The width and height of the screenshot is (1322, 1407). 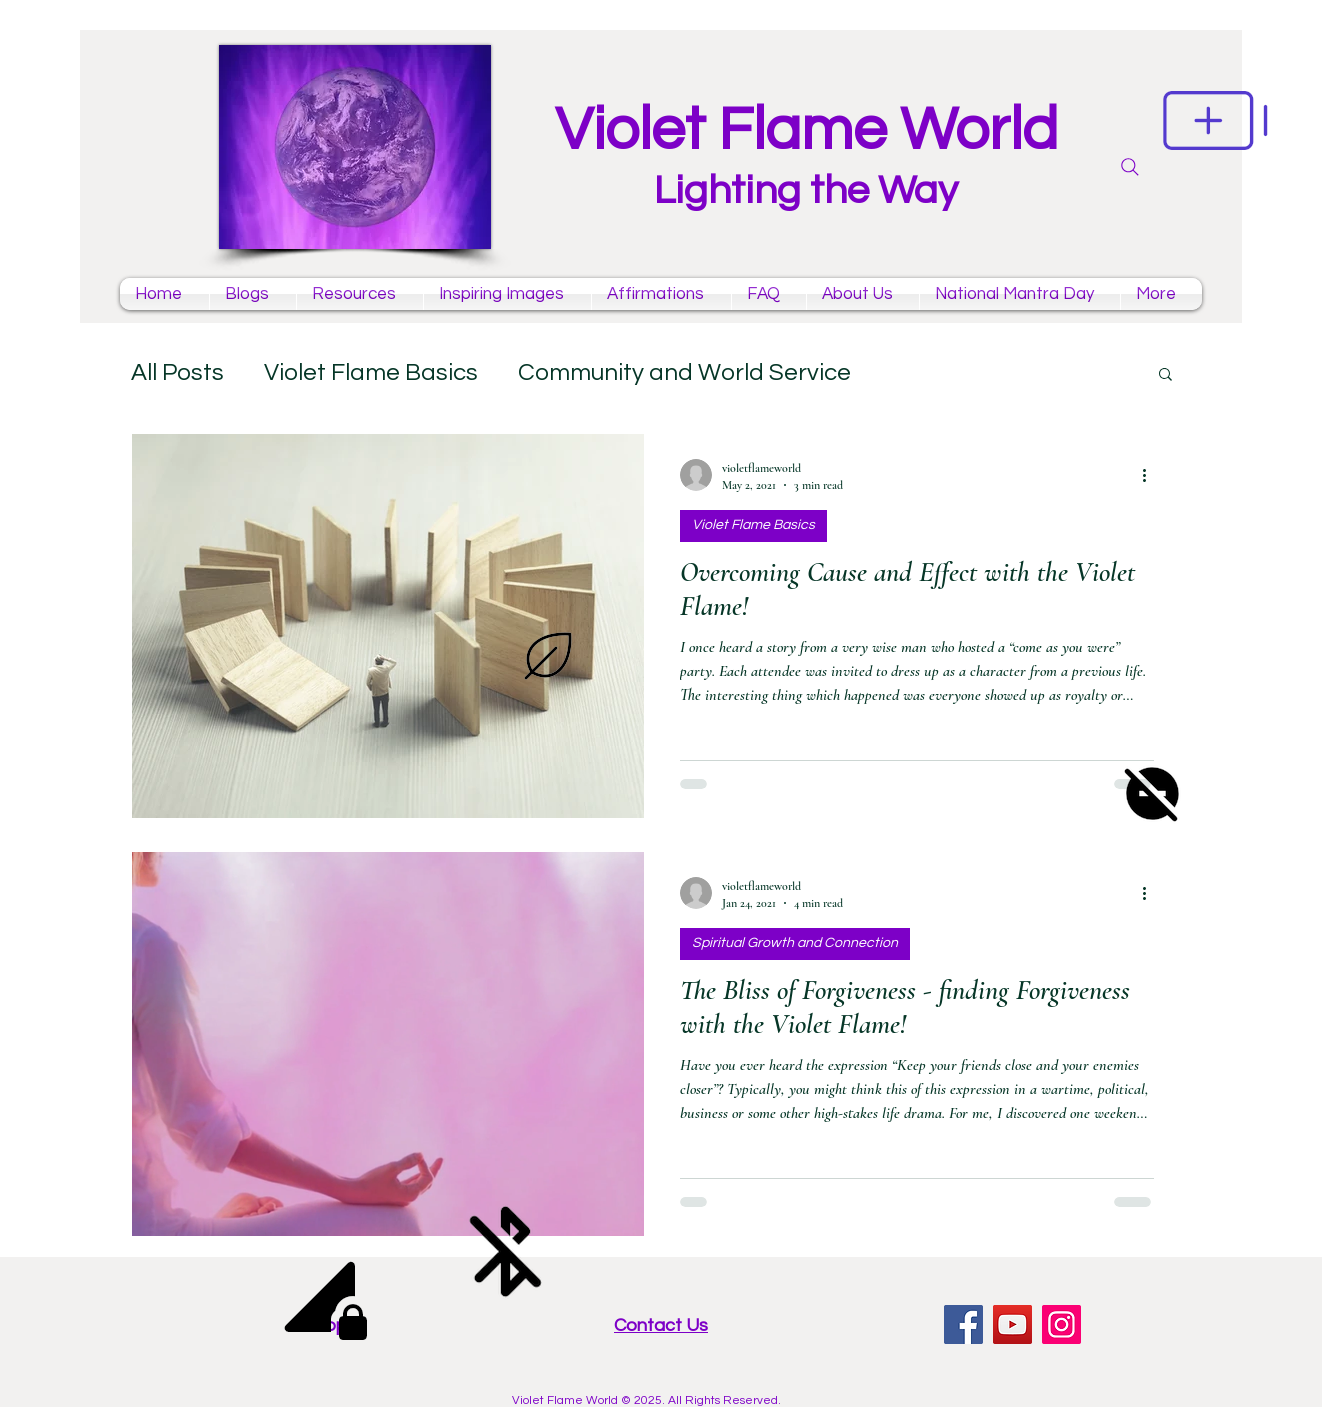 I want to click on indicates eco-friendly or sustainable option, so click(x=548, y=656).